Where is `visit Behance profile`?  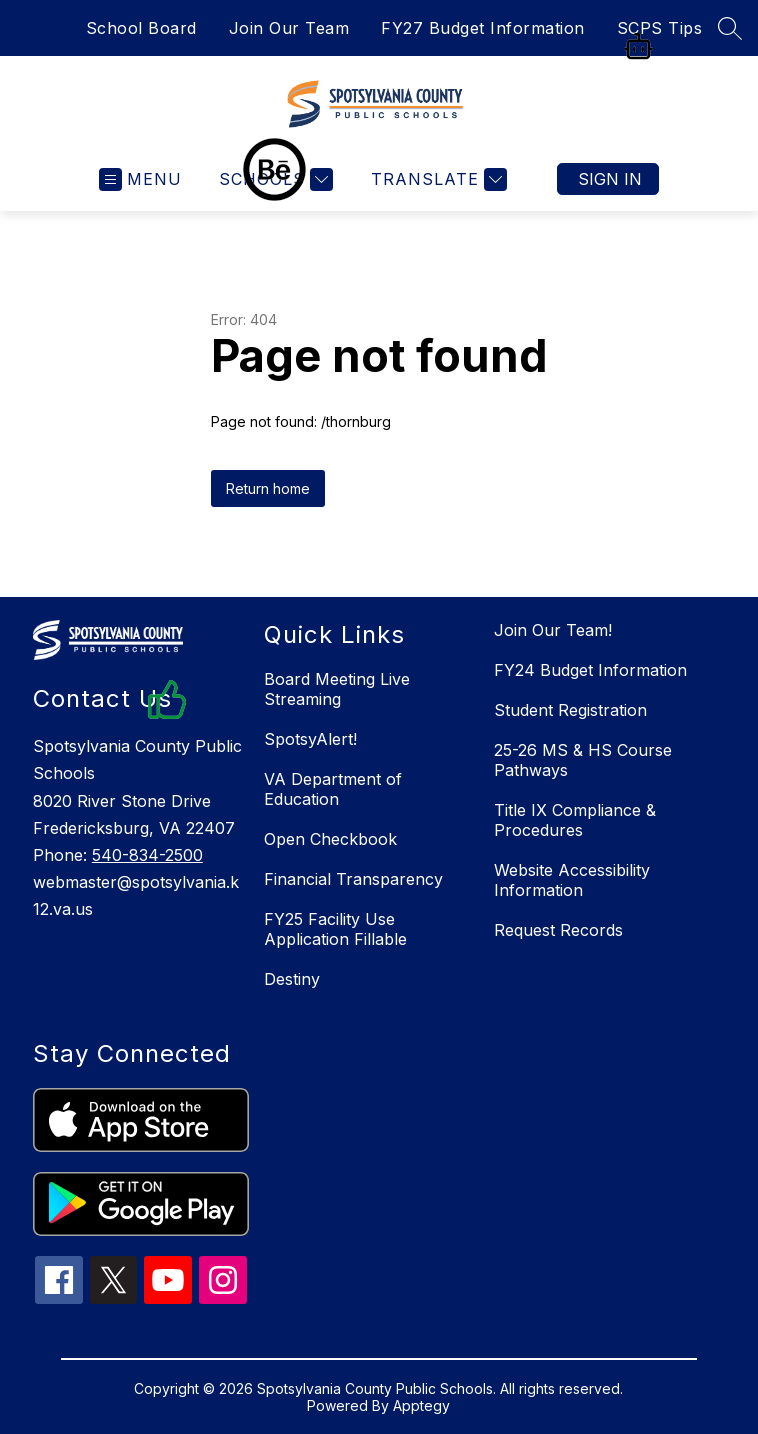
visit Behance profile is located at coordinates (274, 169).